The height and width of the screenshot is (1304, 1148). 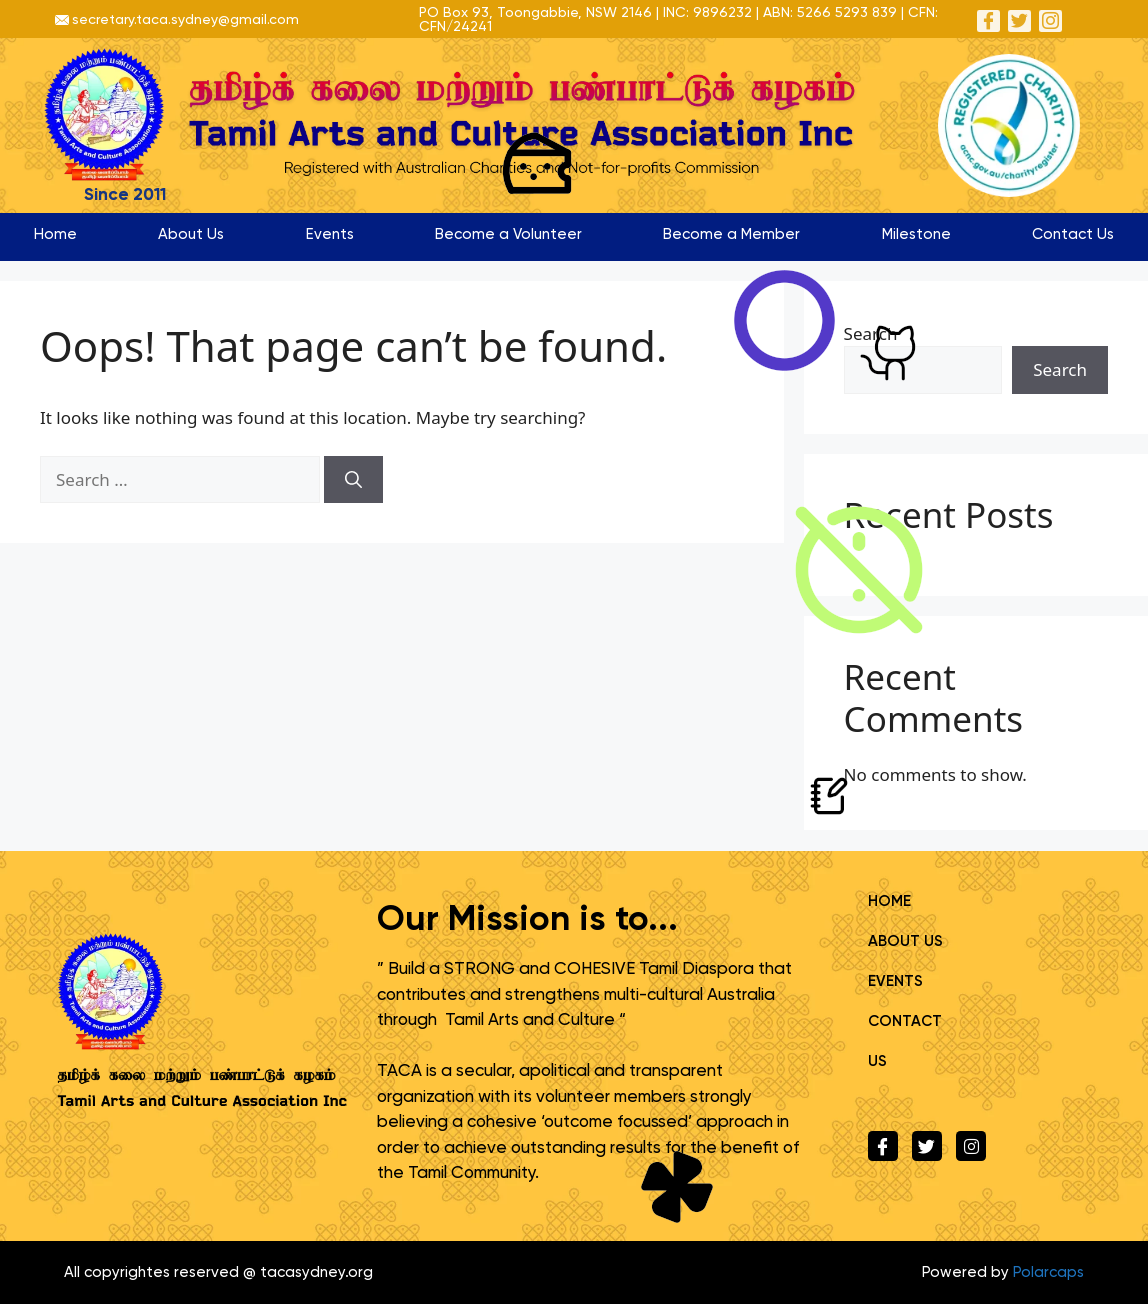 I want to click on disable or mute alerts, so click(x=859, y=570).